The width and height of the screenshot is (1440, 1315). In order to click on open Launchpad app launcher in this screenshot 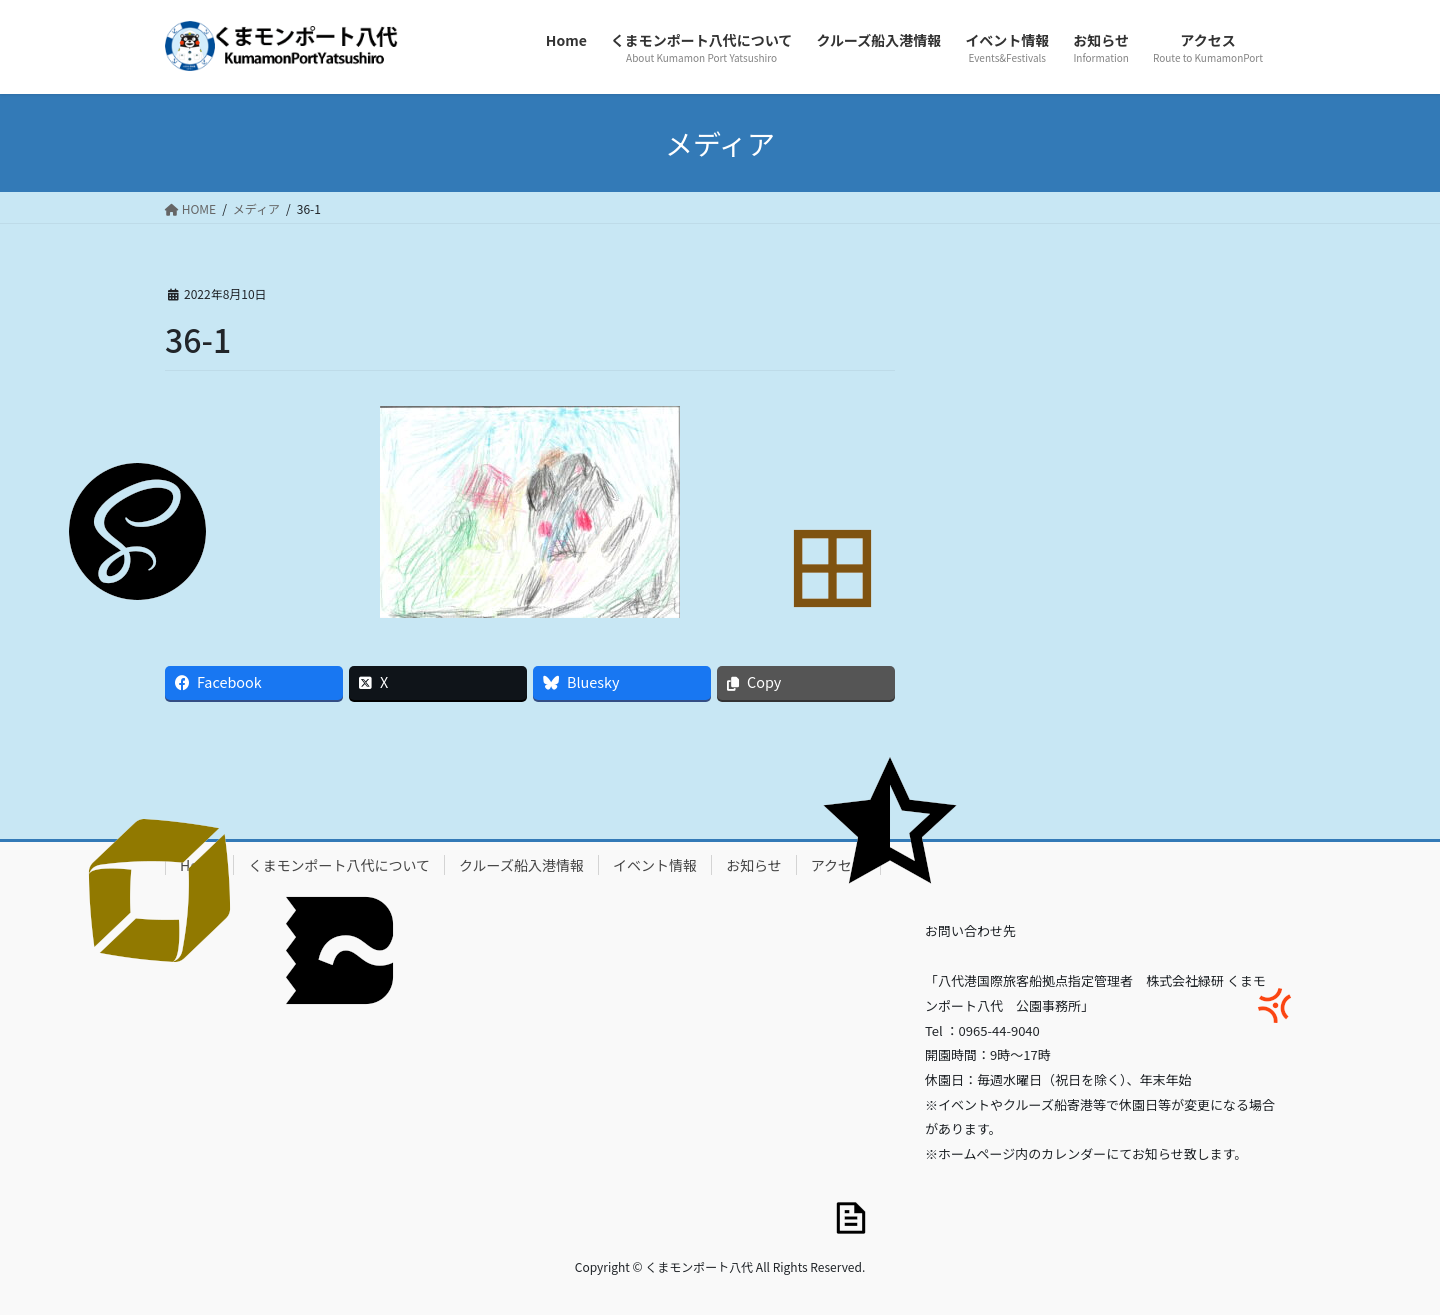, I will do `click(1274, 1005)`.